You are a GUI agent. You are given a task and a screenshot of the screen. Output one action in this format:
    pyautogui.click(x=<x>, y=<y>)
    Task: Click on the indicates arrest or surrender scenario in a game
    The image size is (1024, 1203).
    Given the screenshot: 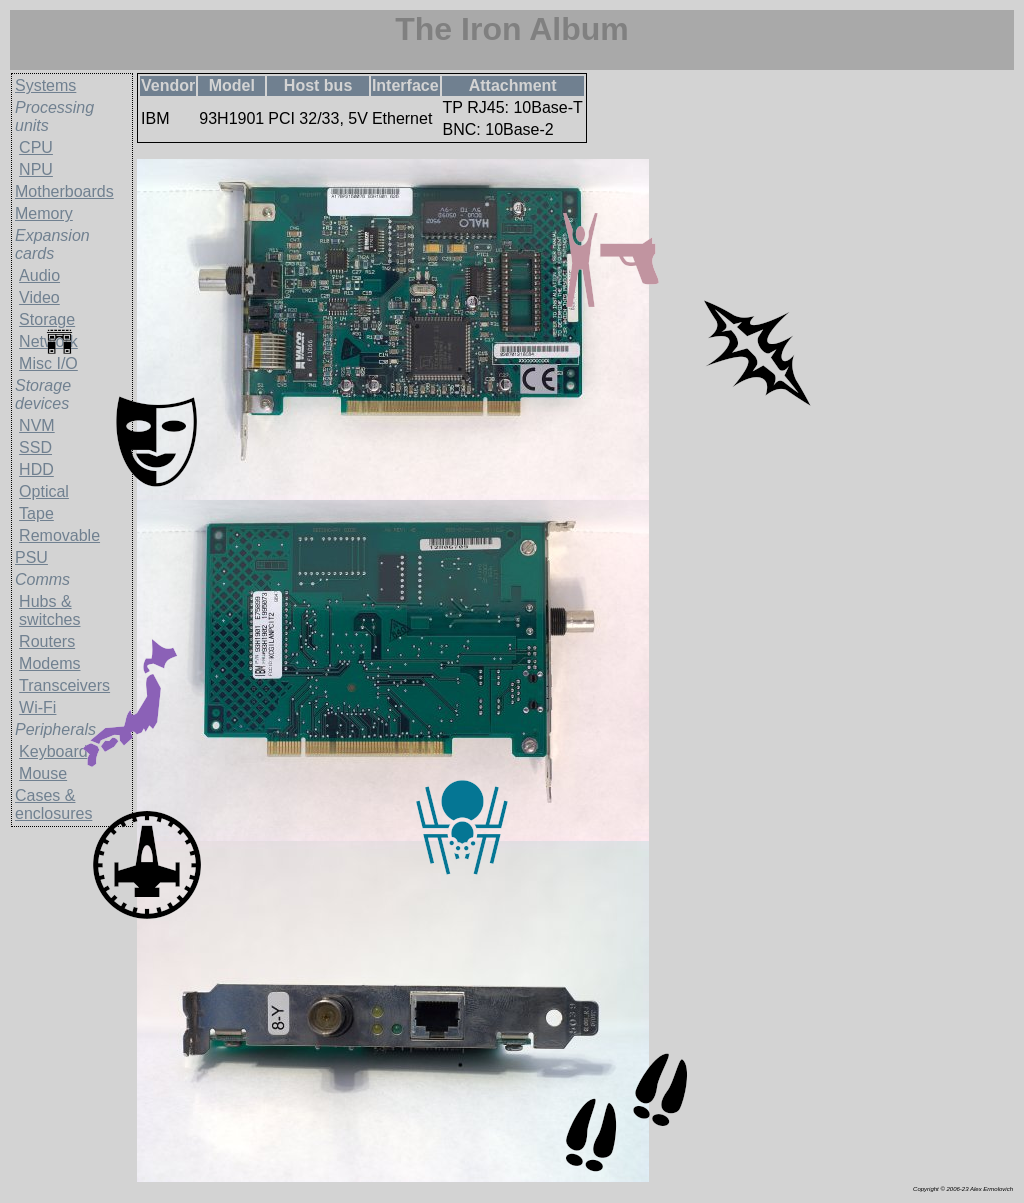 What is the action you would take?
    pyautogui.click(x=611, y=260)
    